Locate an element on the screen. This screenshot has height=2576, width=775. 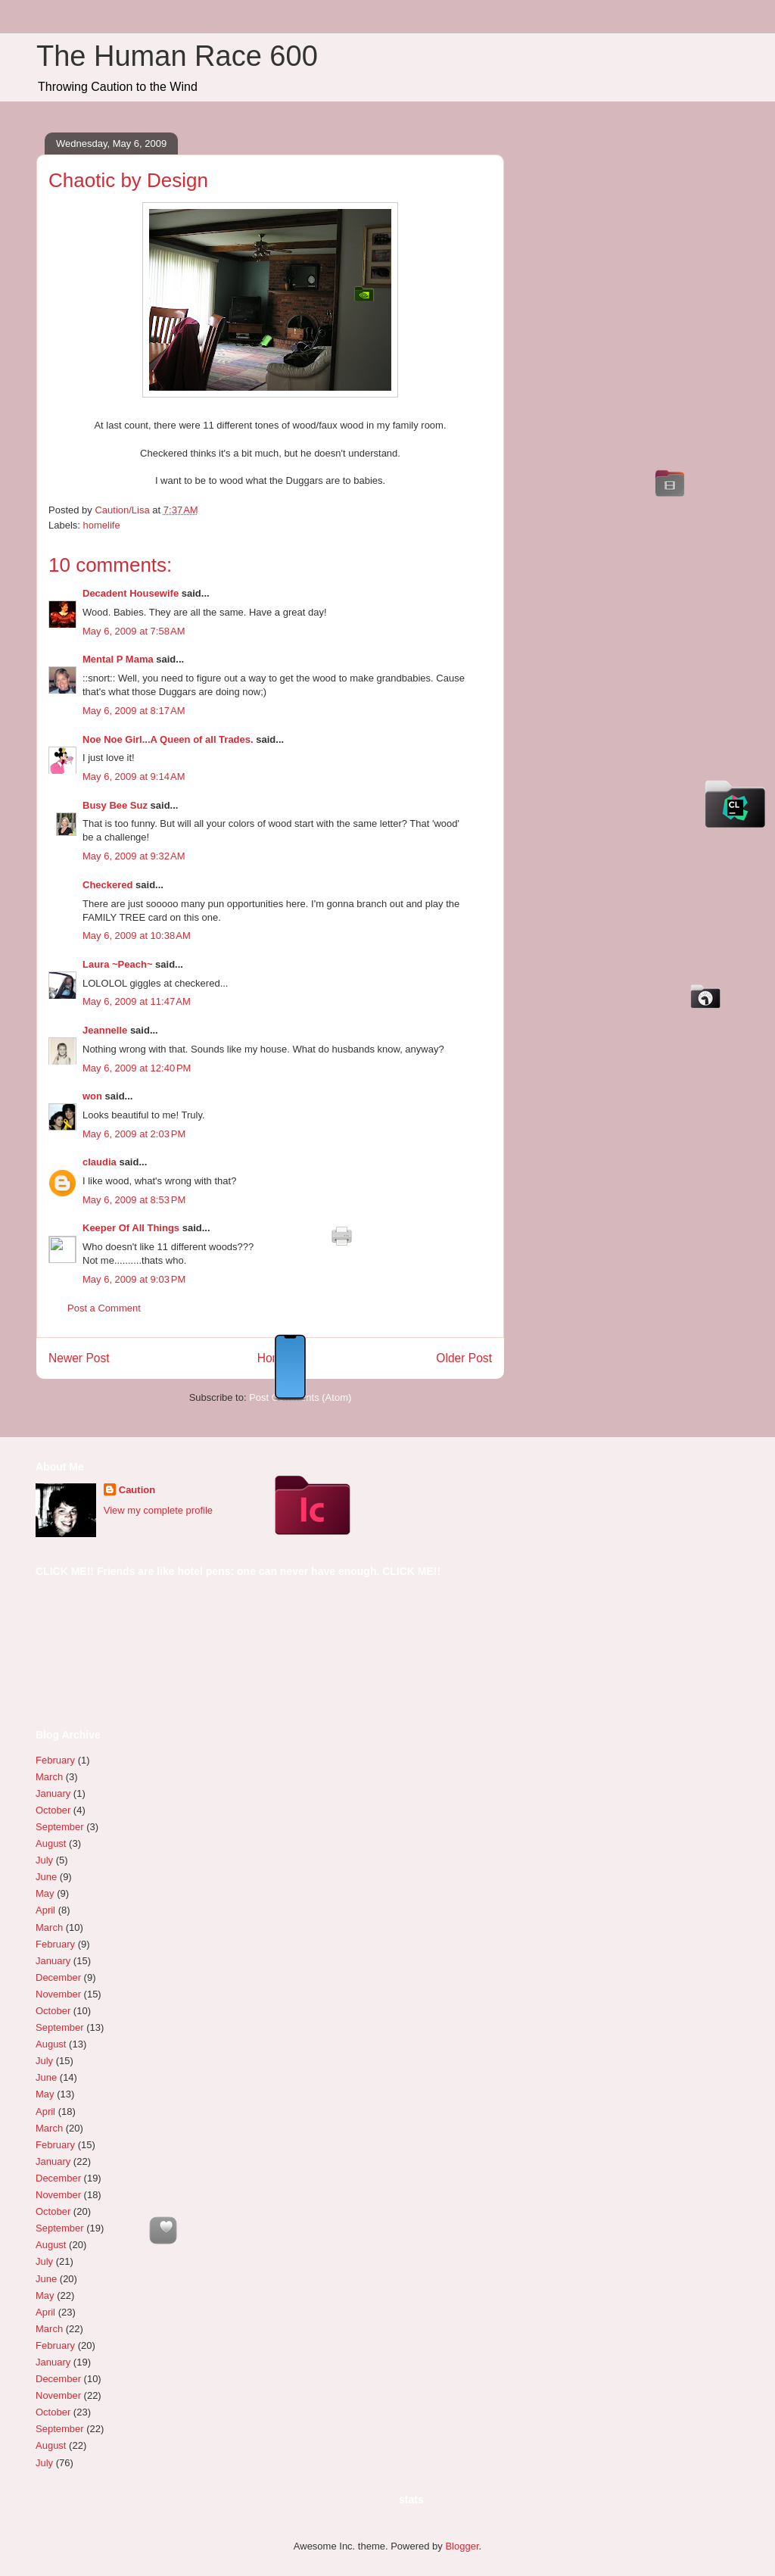
open your videos folder is located at coordinates (670, 483).